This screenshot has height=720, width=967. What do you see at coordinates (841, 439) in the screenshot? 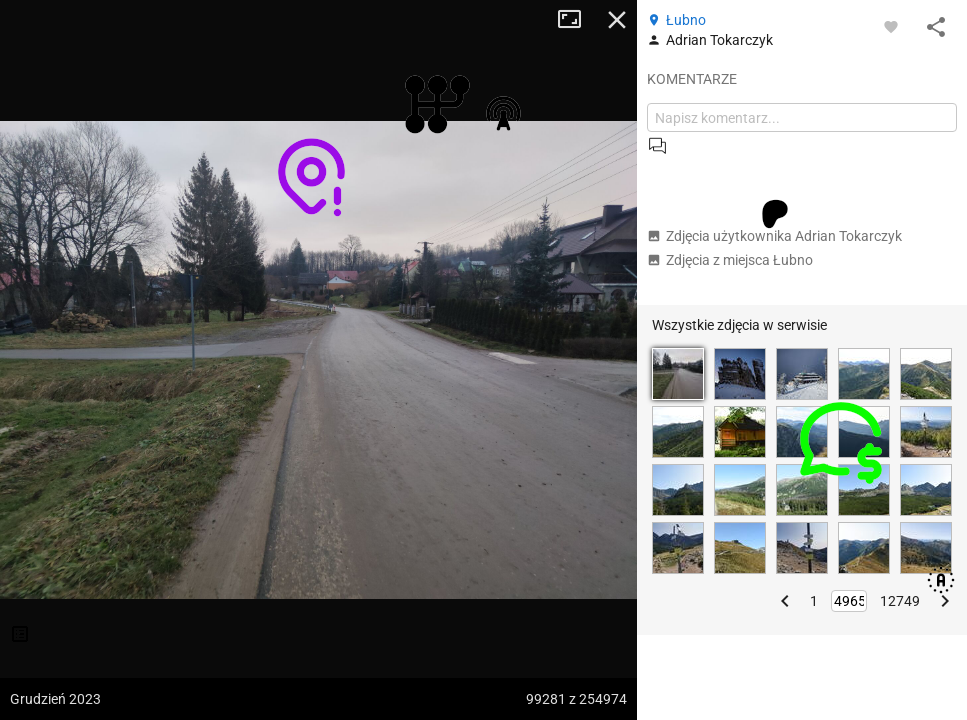
I see `send or receive payment messages` at bounding box center [841, 439].